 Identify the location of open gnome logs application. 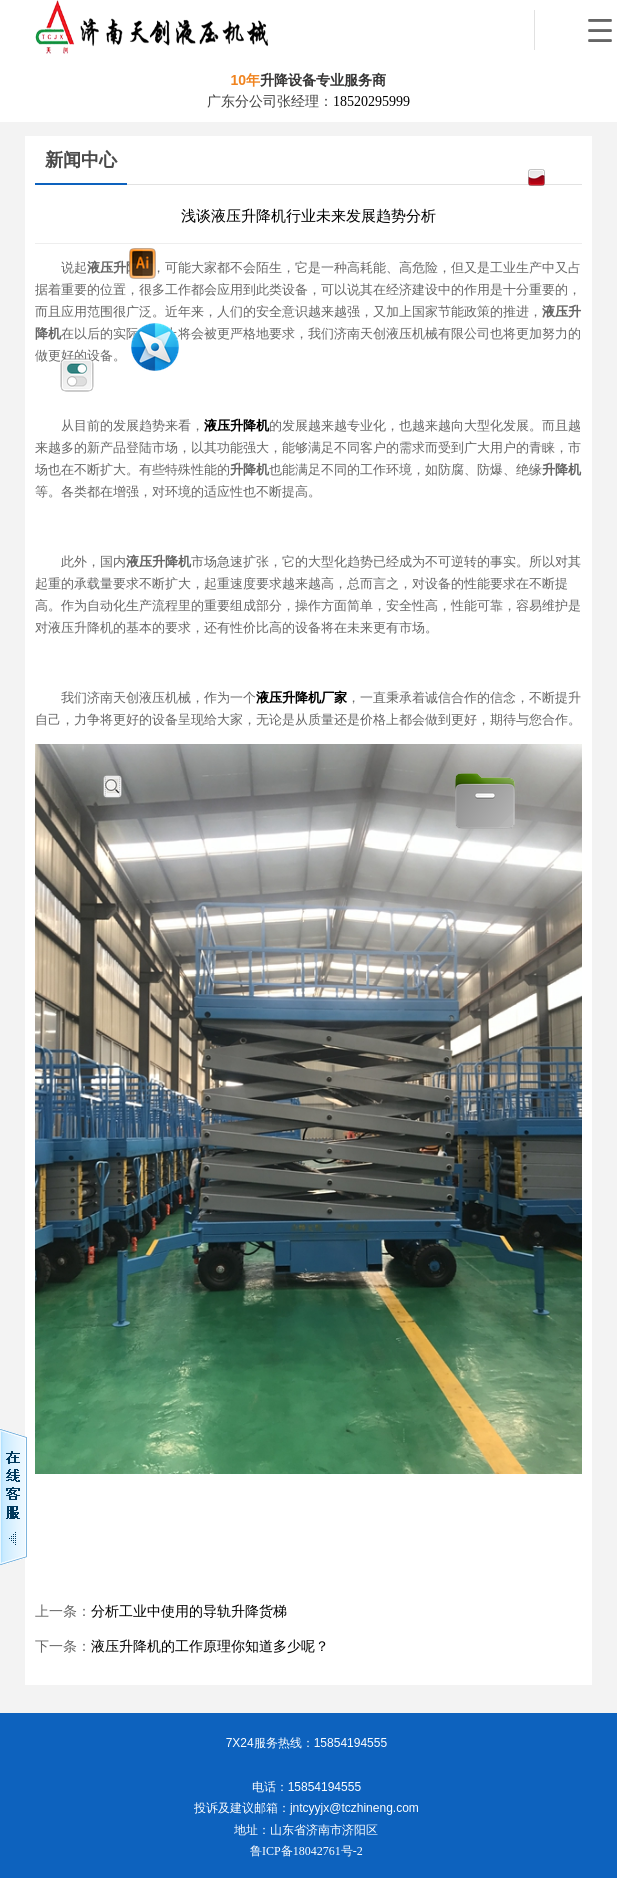
(112, 786).